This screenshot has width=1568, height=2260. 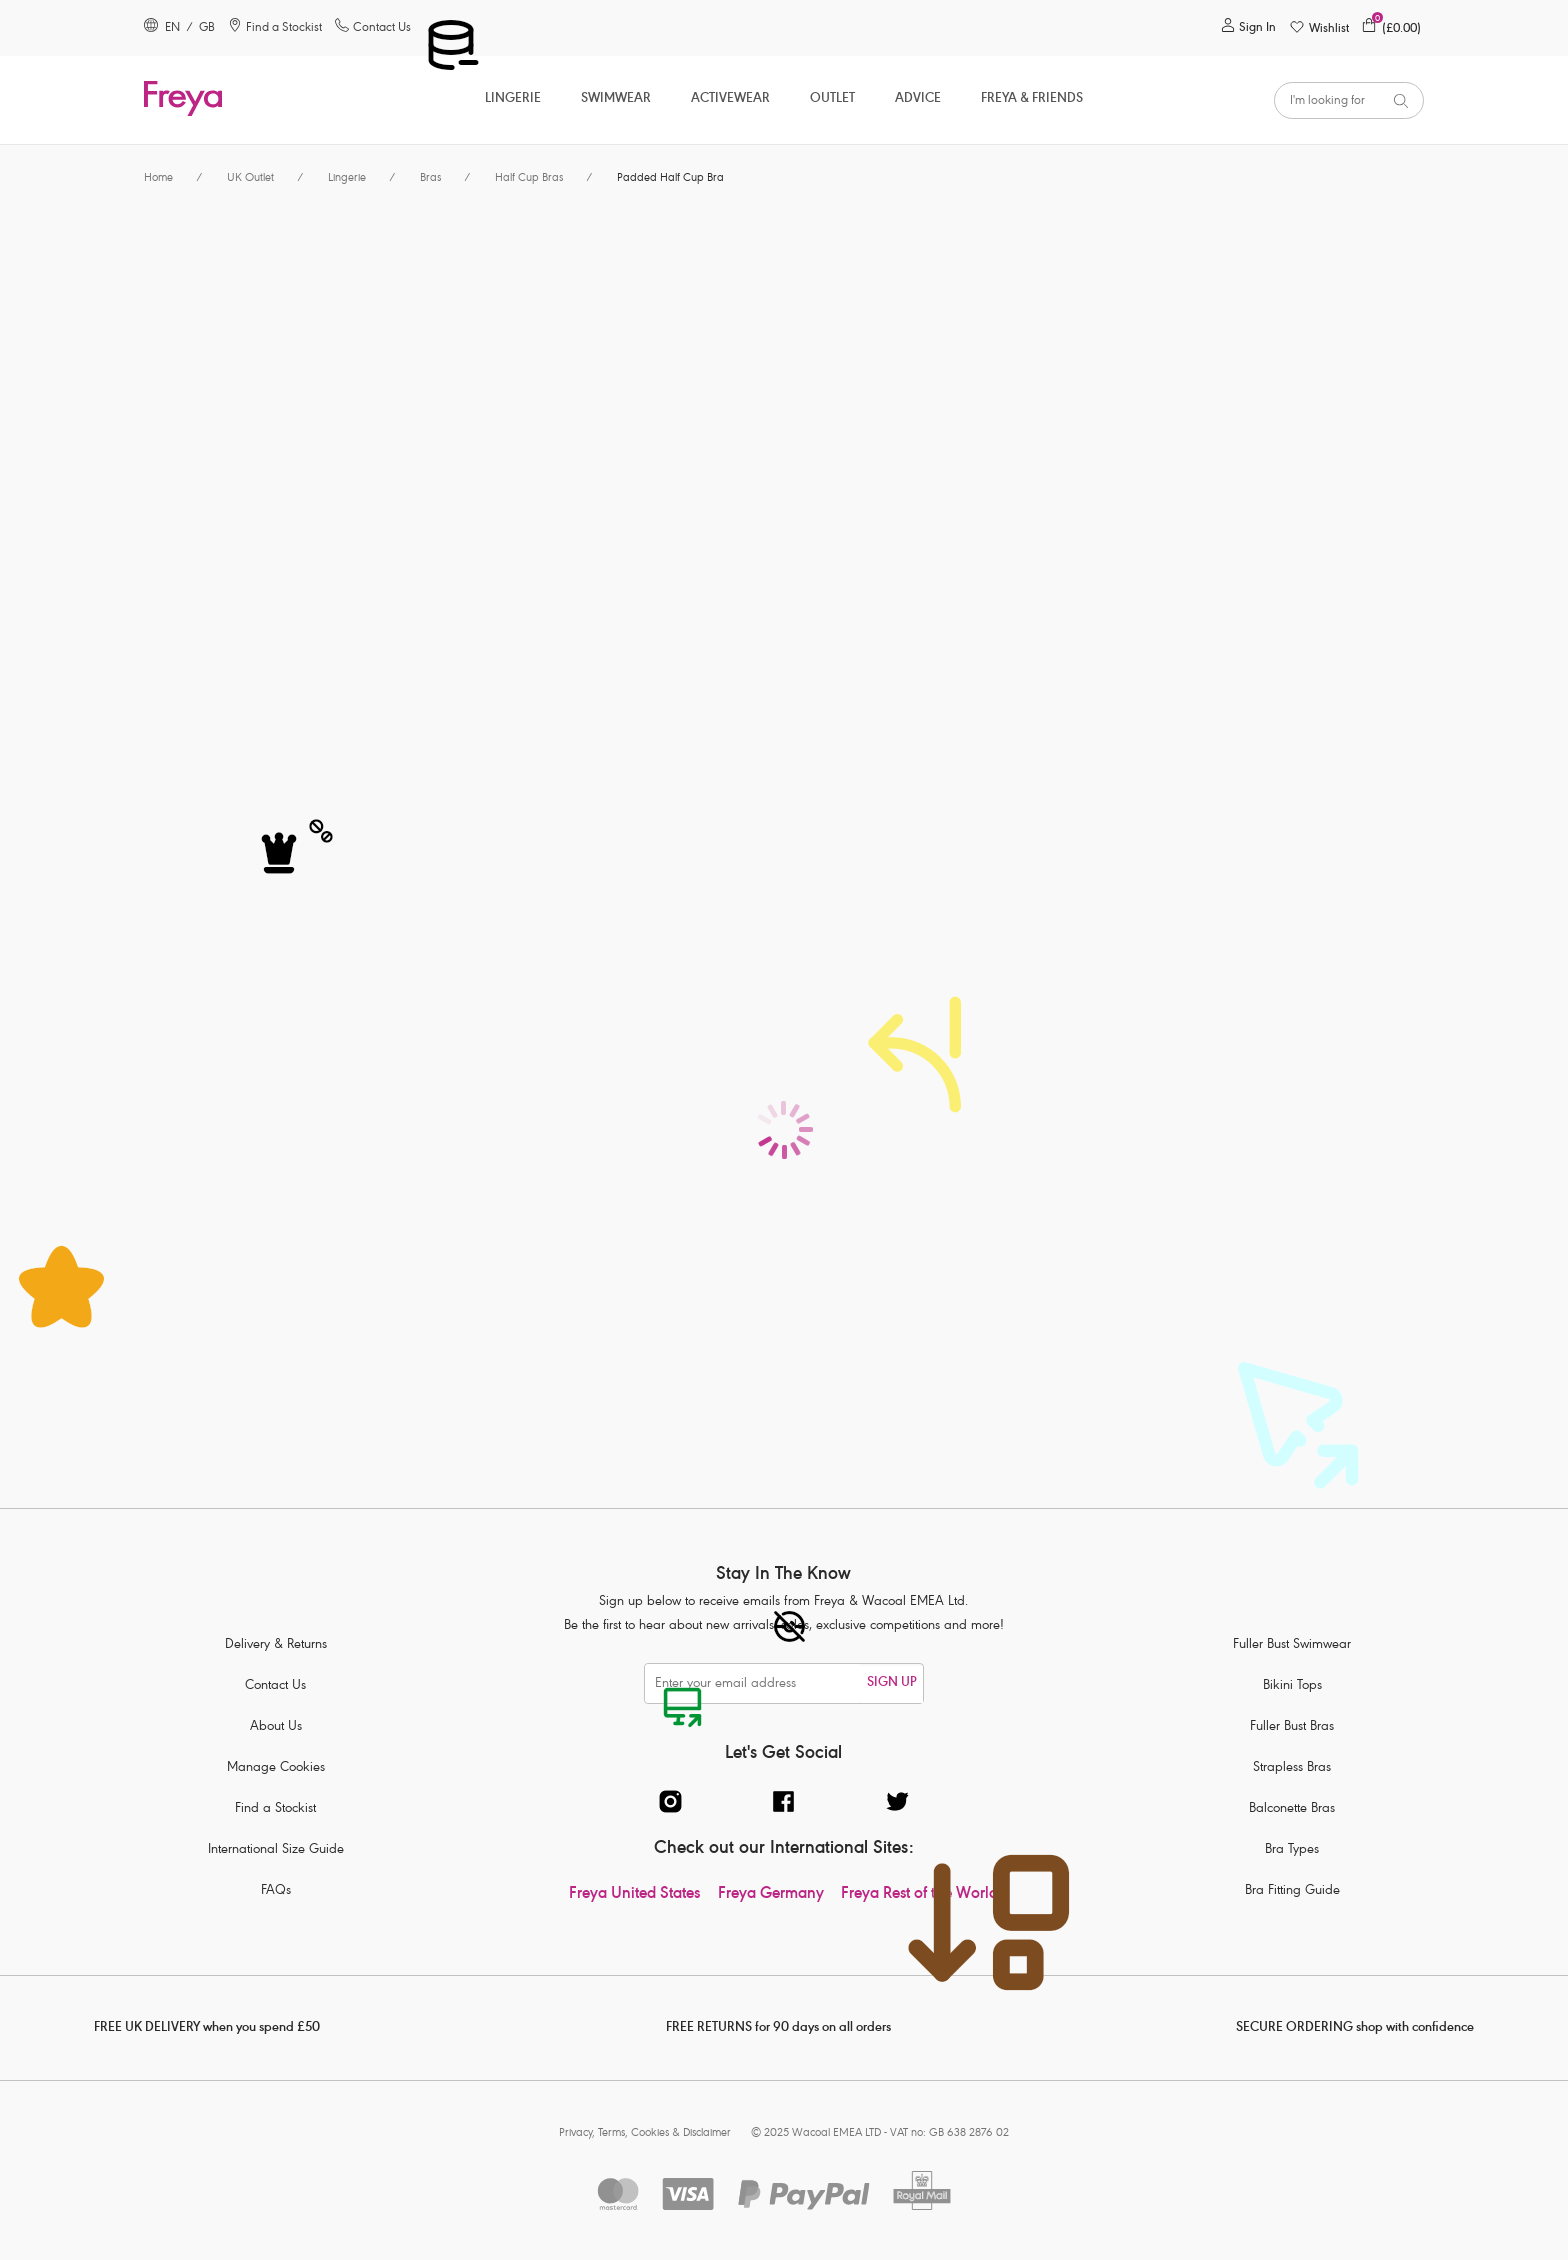 I want to click on remove a database or data source, so click(x=451, y=45).